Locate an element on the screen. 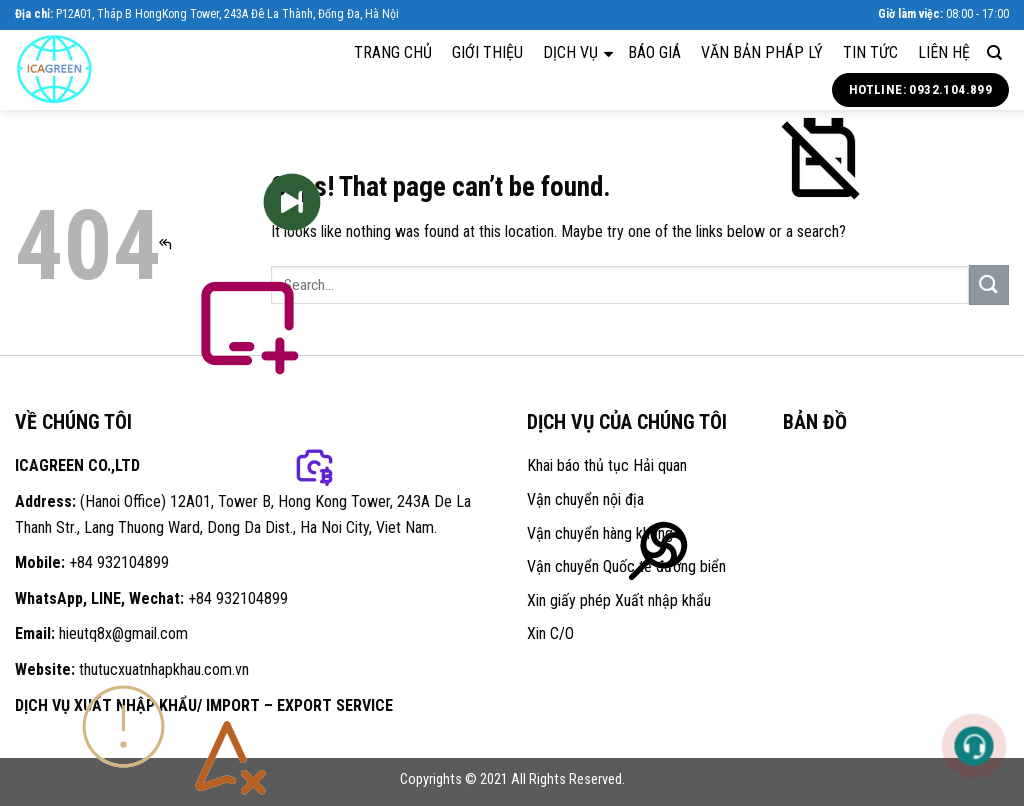  backpacks not allowed in this area is located at coordinates (823, 157).